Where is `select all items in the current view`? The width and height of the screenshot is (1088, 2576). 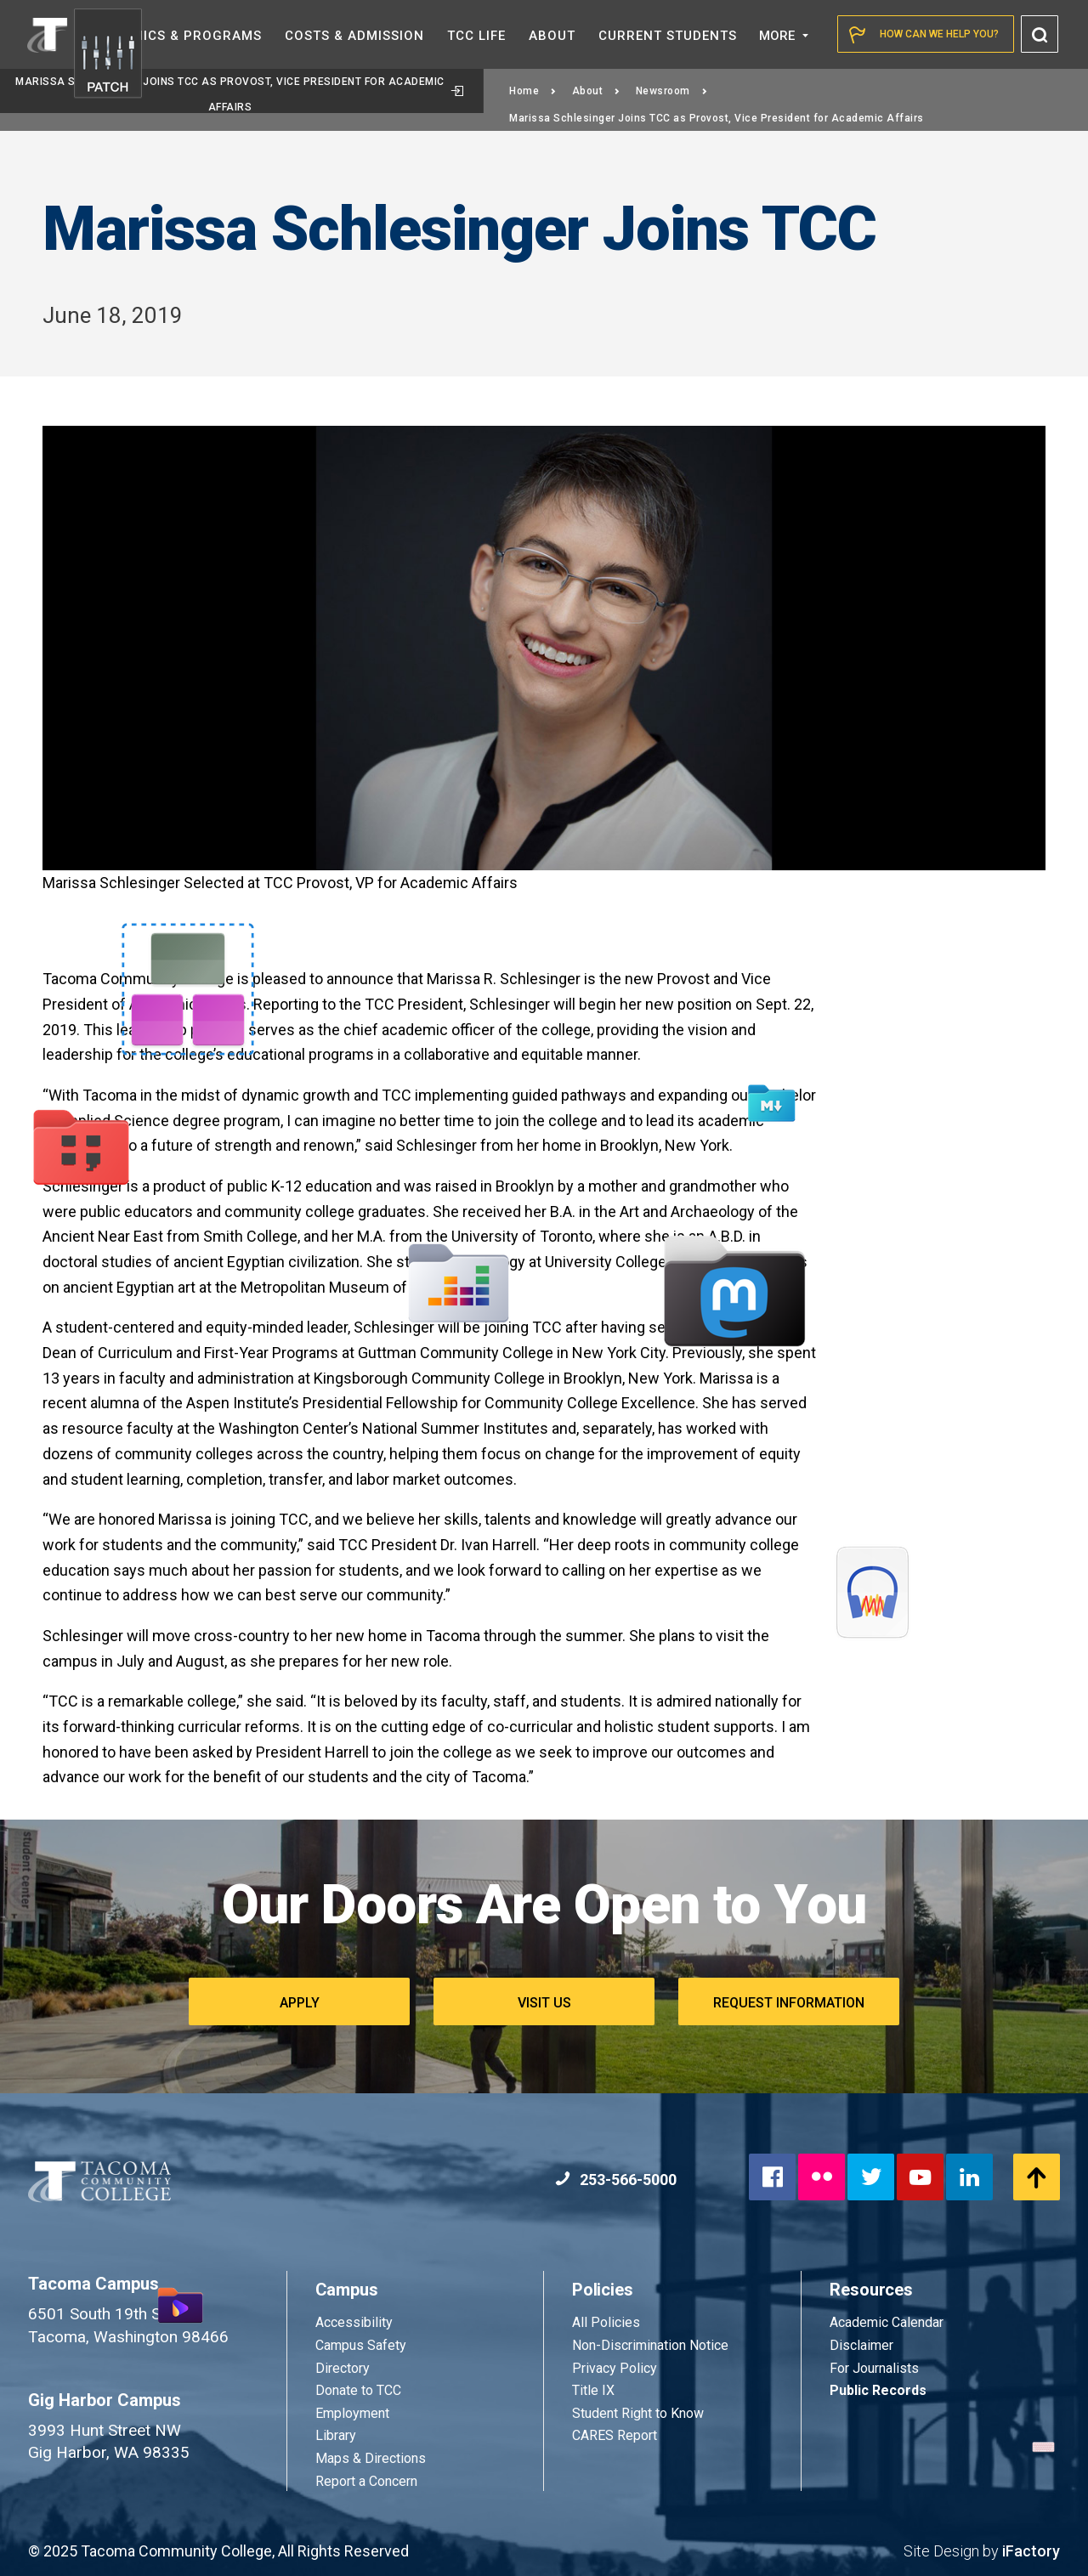
select all items in the current view is located at coordinates (188, 989).